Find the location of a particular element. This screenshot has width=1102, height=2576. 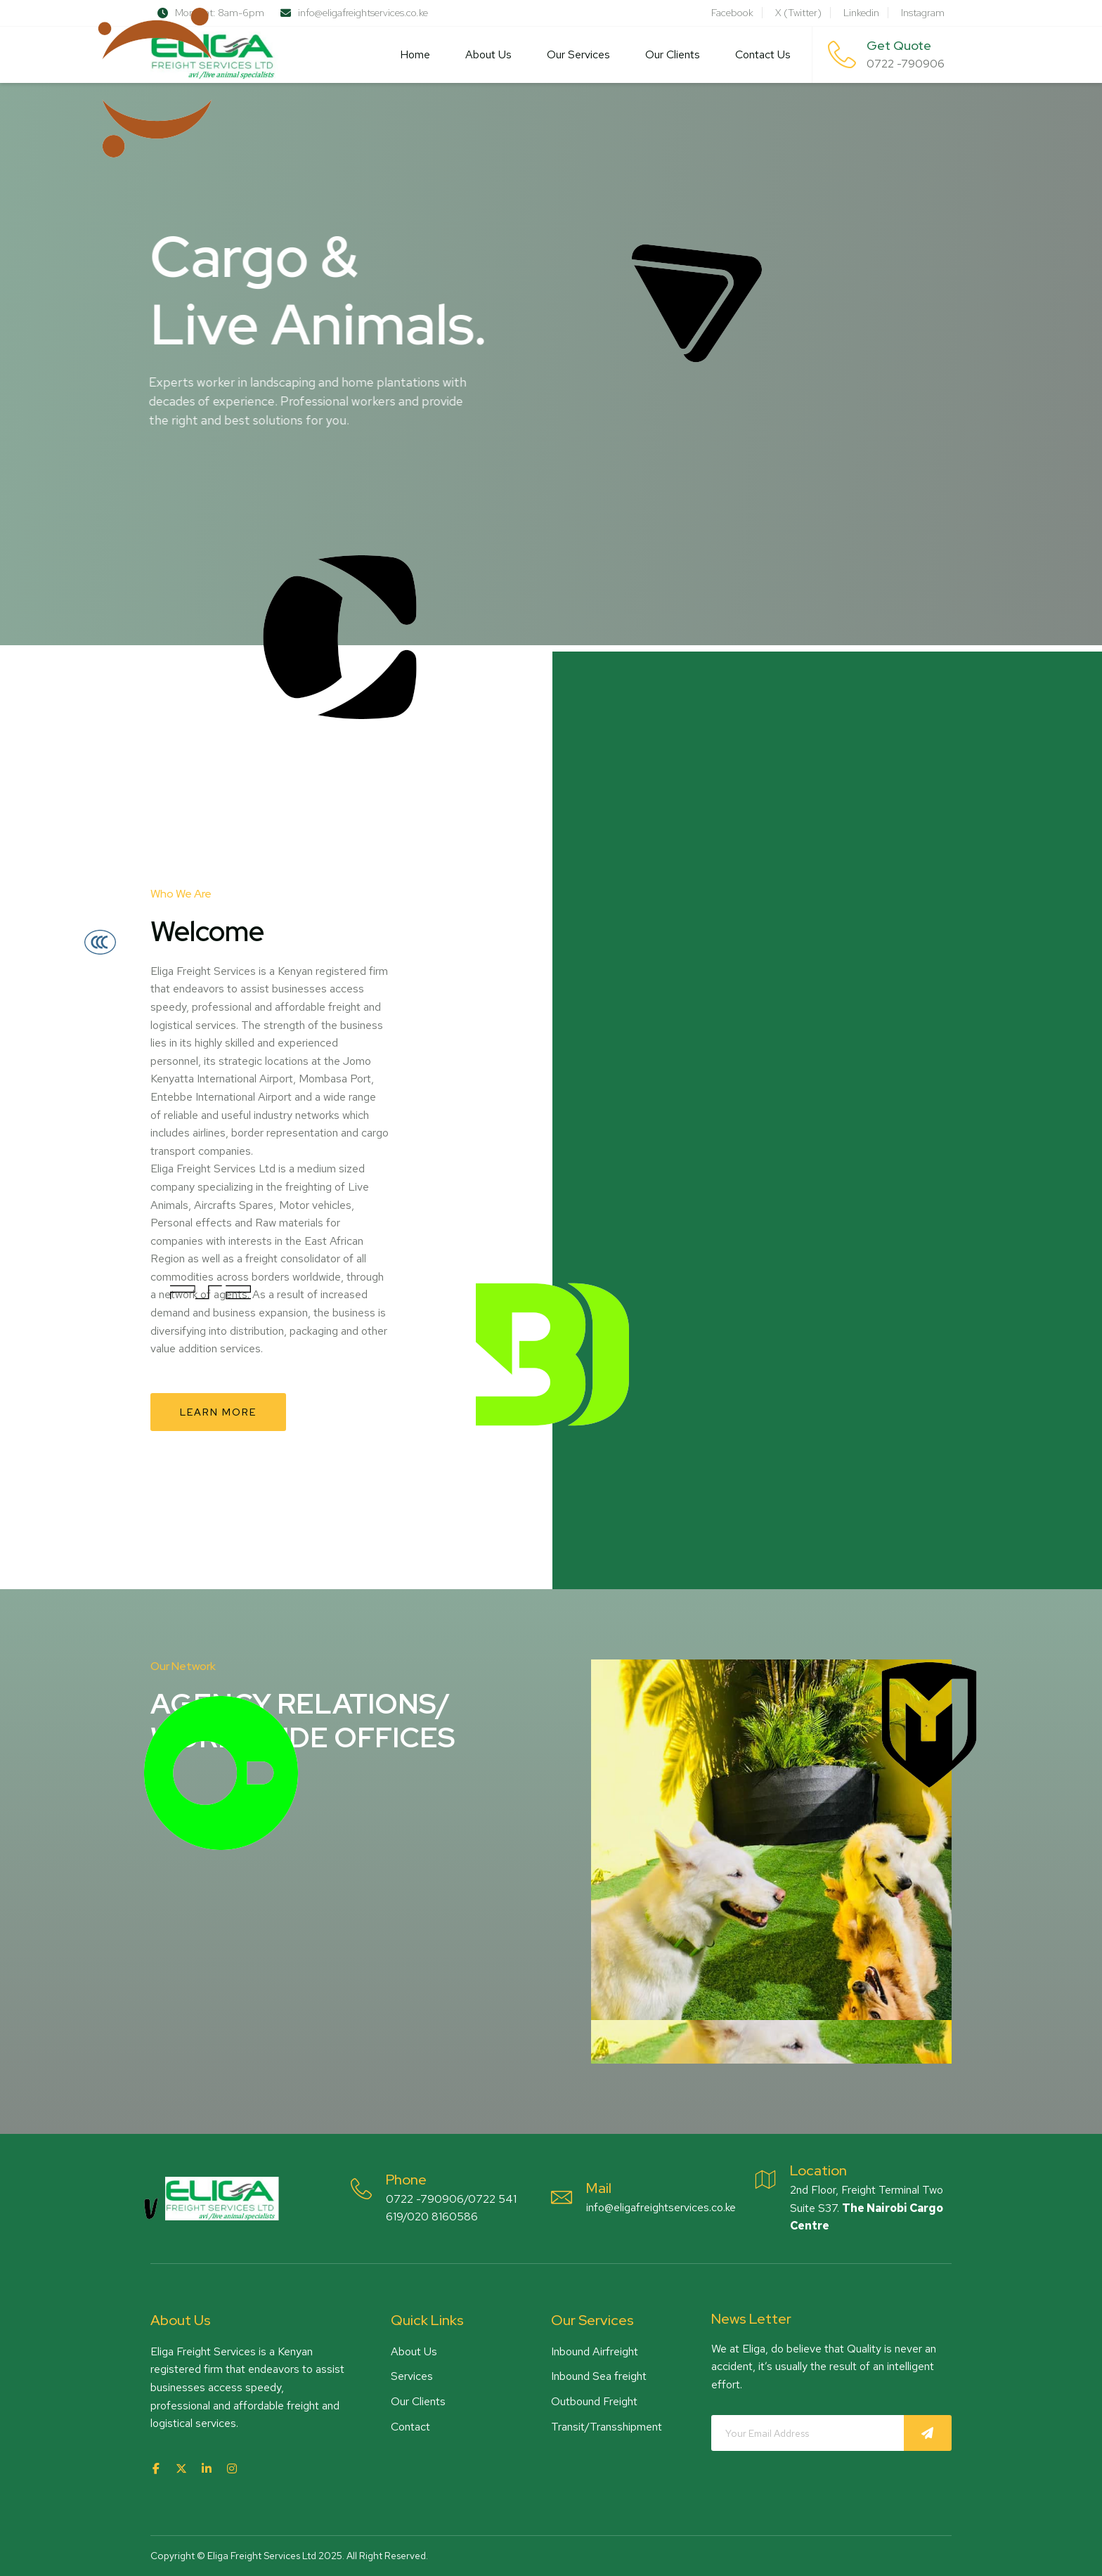

DuckDB database logo is located at coordinates (221, 1773).